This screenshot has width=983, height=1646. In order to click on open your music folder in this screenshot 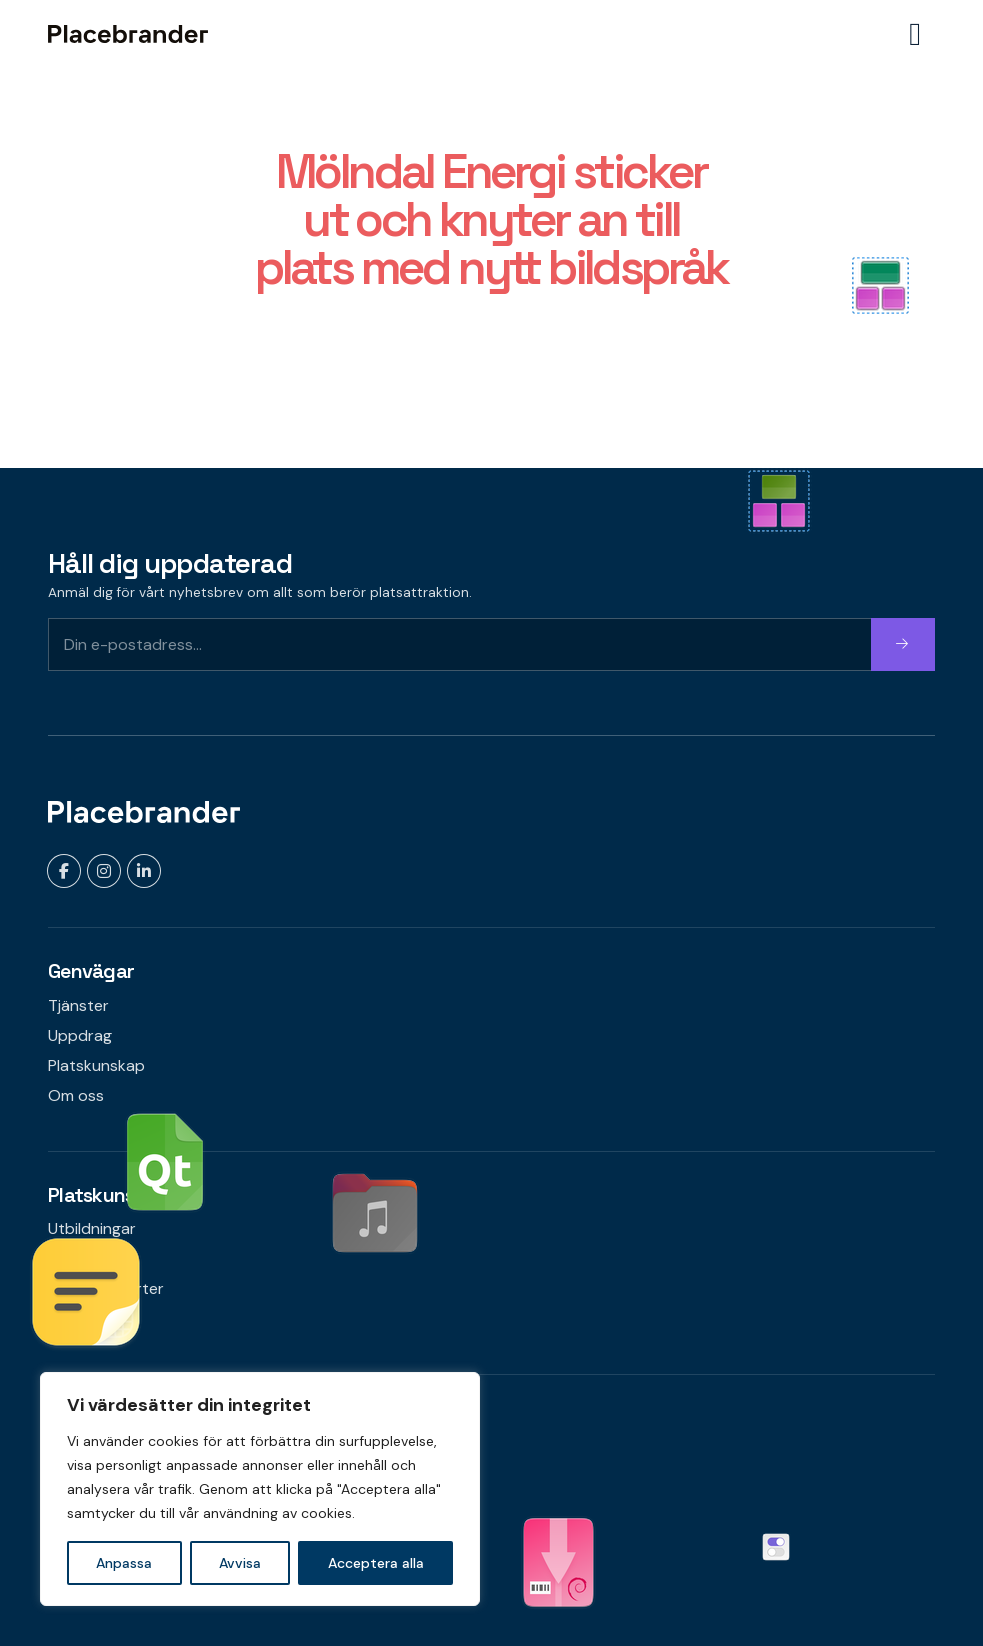, I will do `click(375, 1213)`.